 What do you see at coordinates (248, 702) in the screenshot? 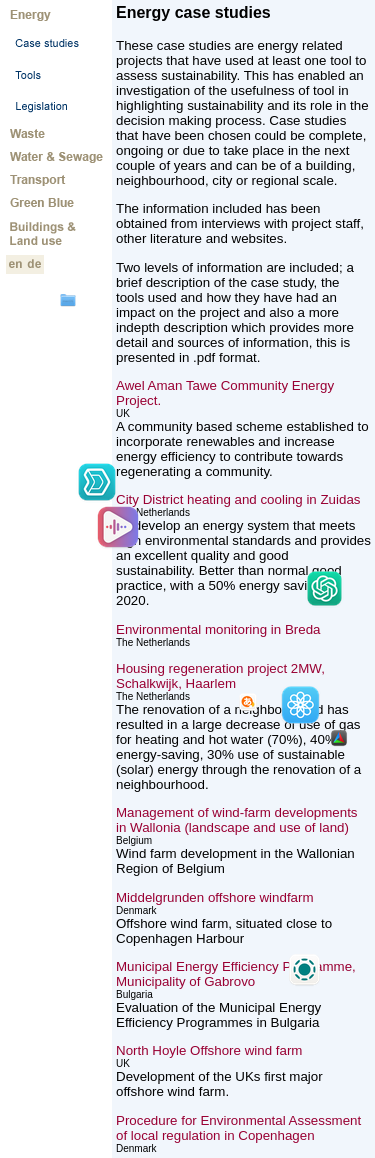
I see `open mozc japanese input method editor` at bounding box center [248, 702].